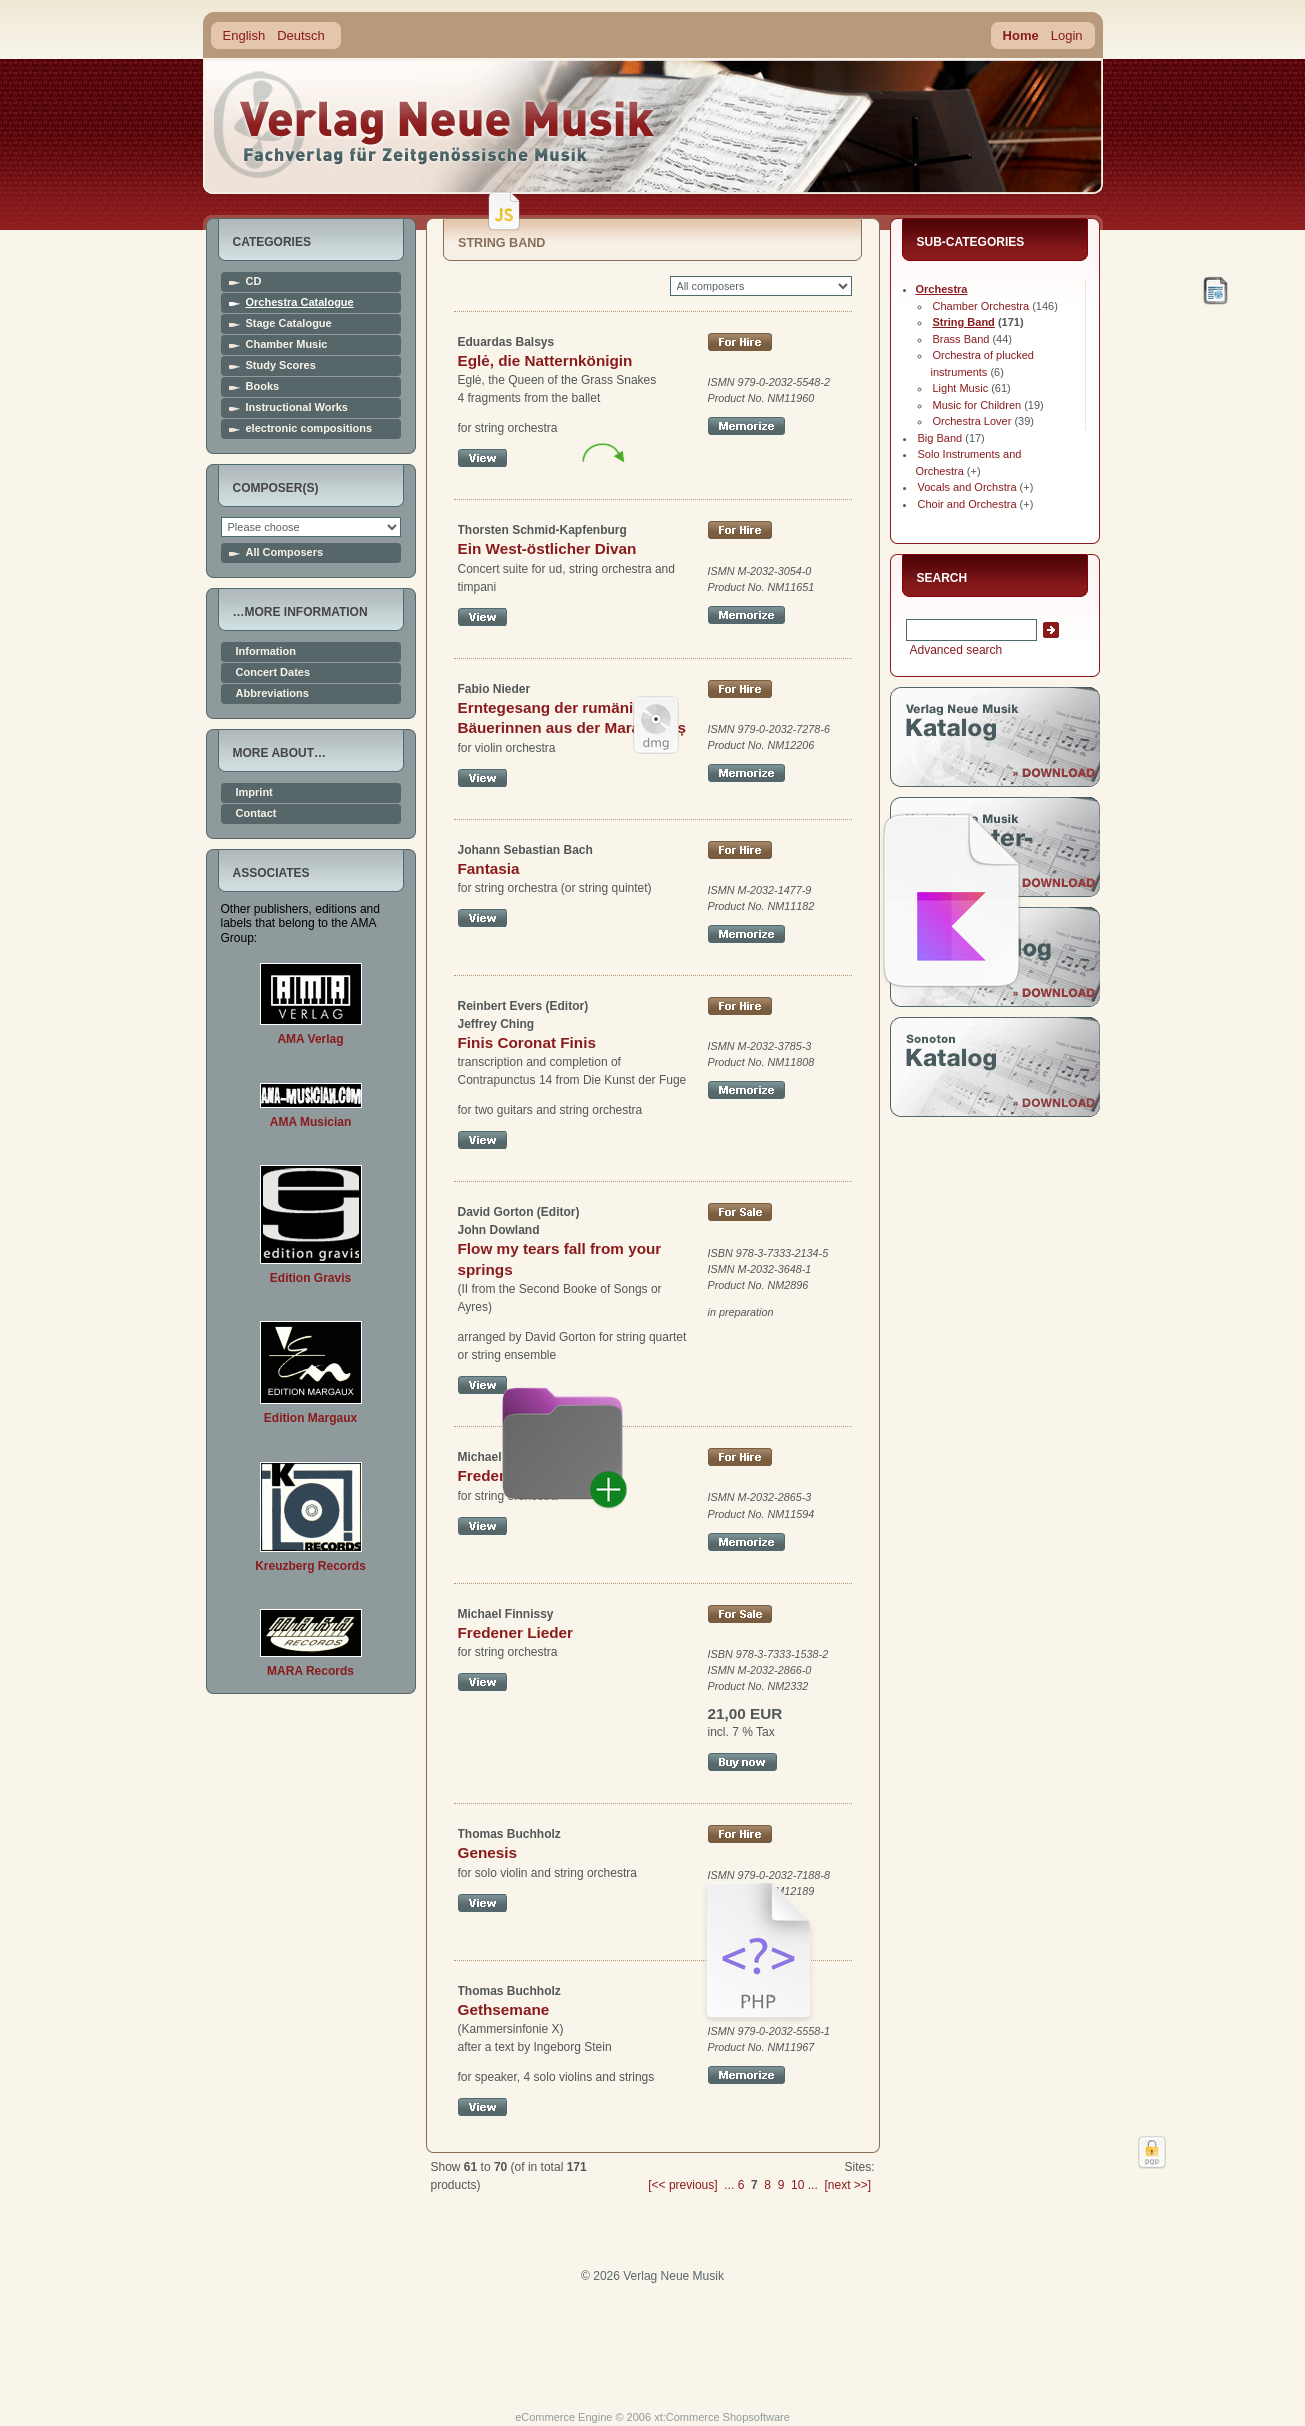  Describe the element at coordinates (1152, 2152) in the screenshot. I see `a pgp-encrypted file` at that location.